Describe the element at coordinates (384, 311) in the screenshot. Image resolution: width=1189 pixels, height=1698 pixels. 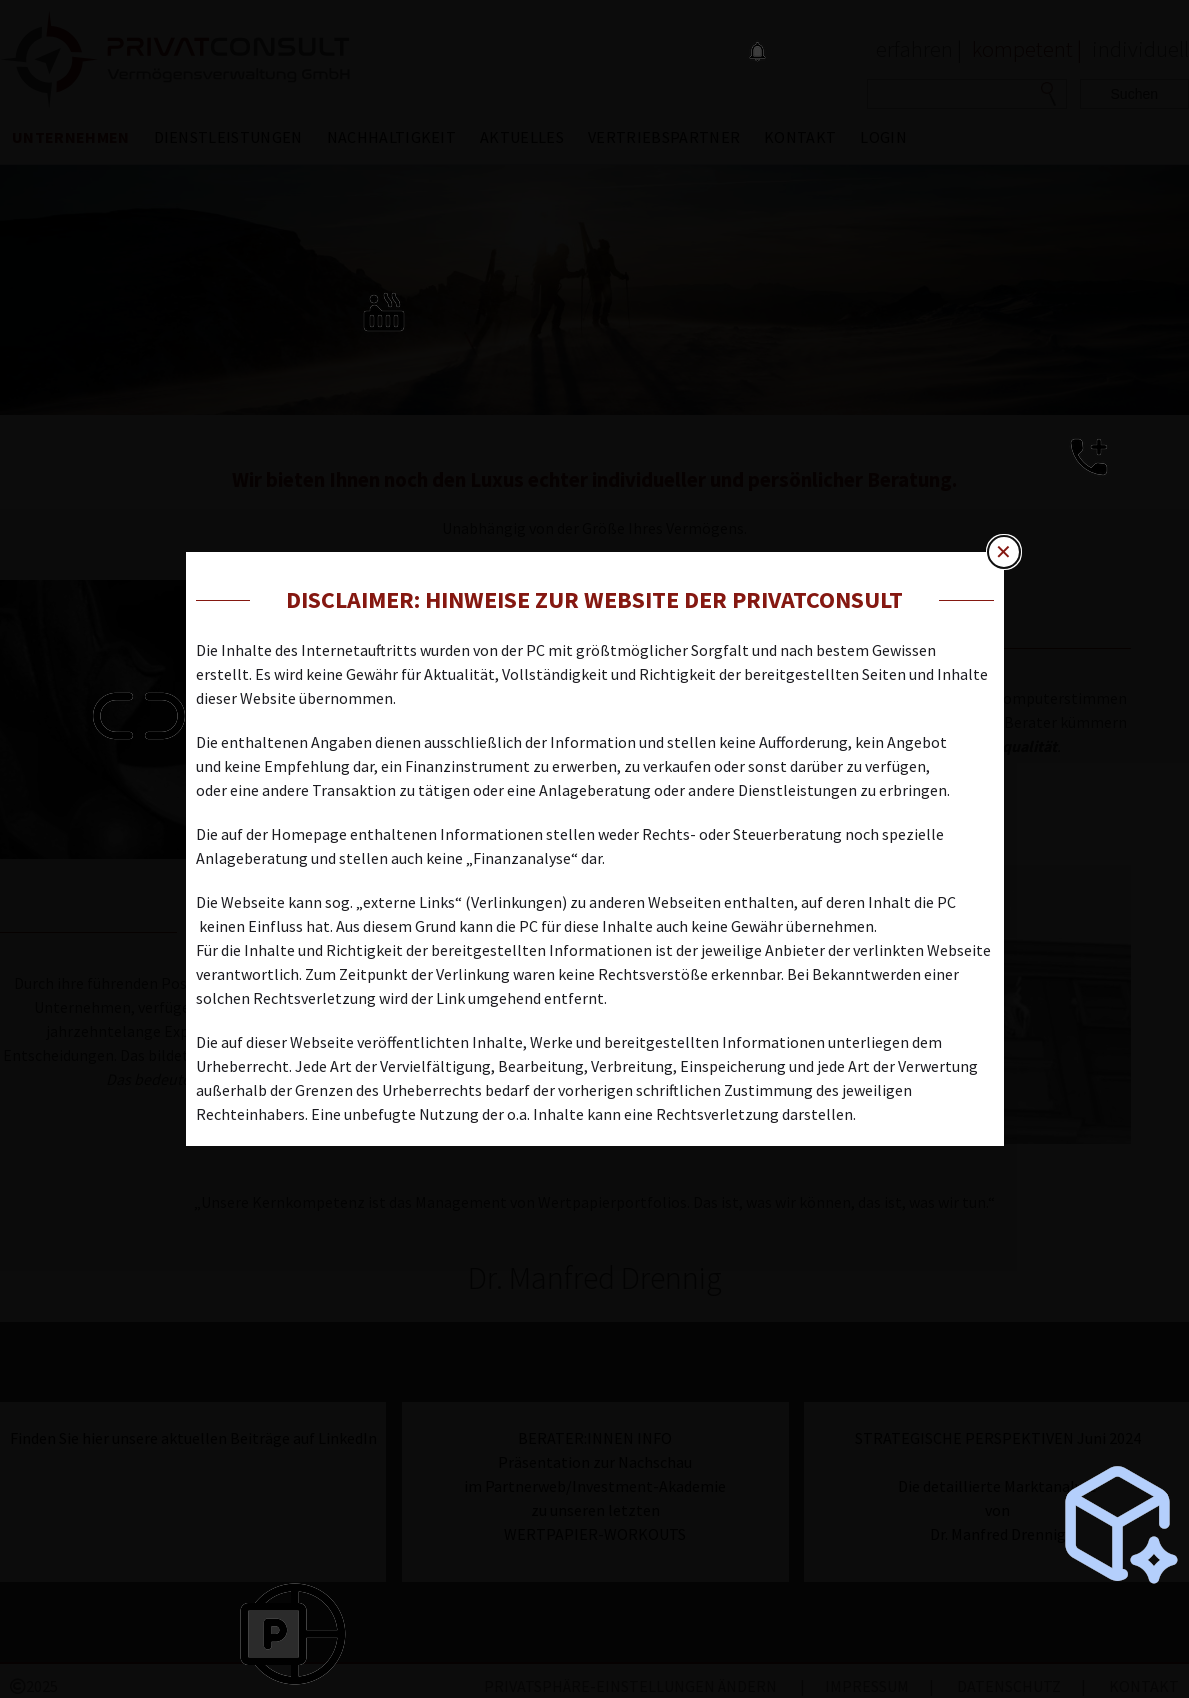
I see `view hot tub or spa amenities` at that location.